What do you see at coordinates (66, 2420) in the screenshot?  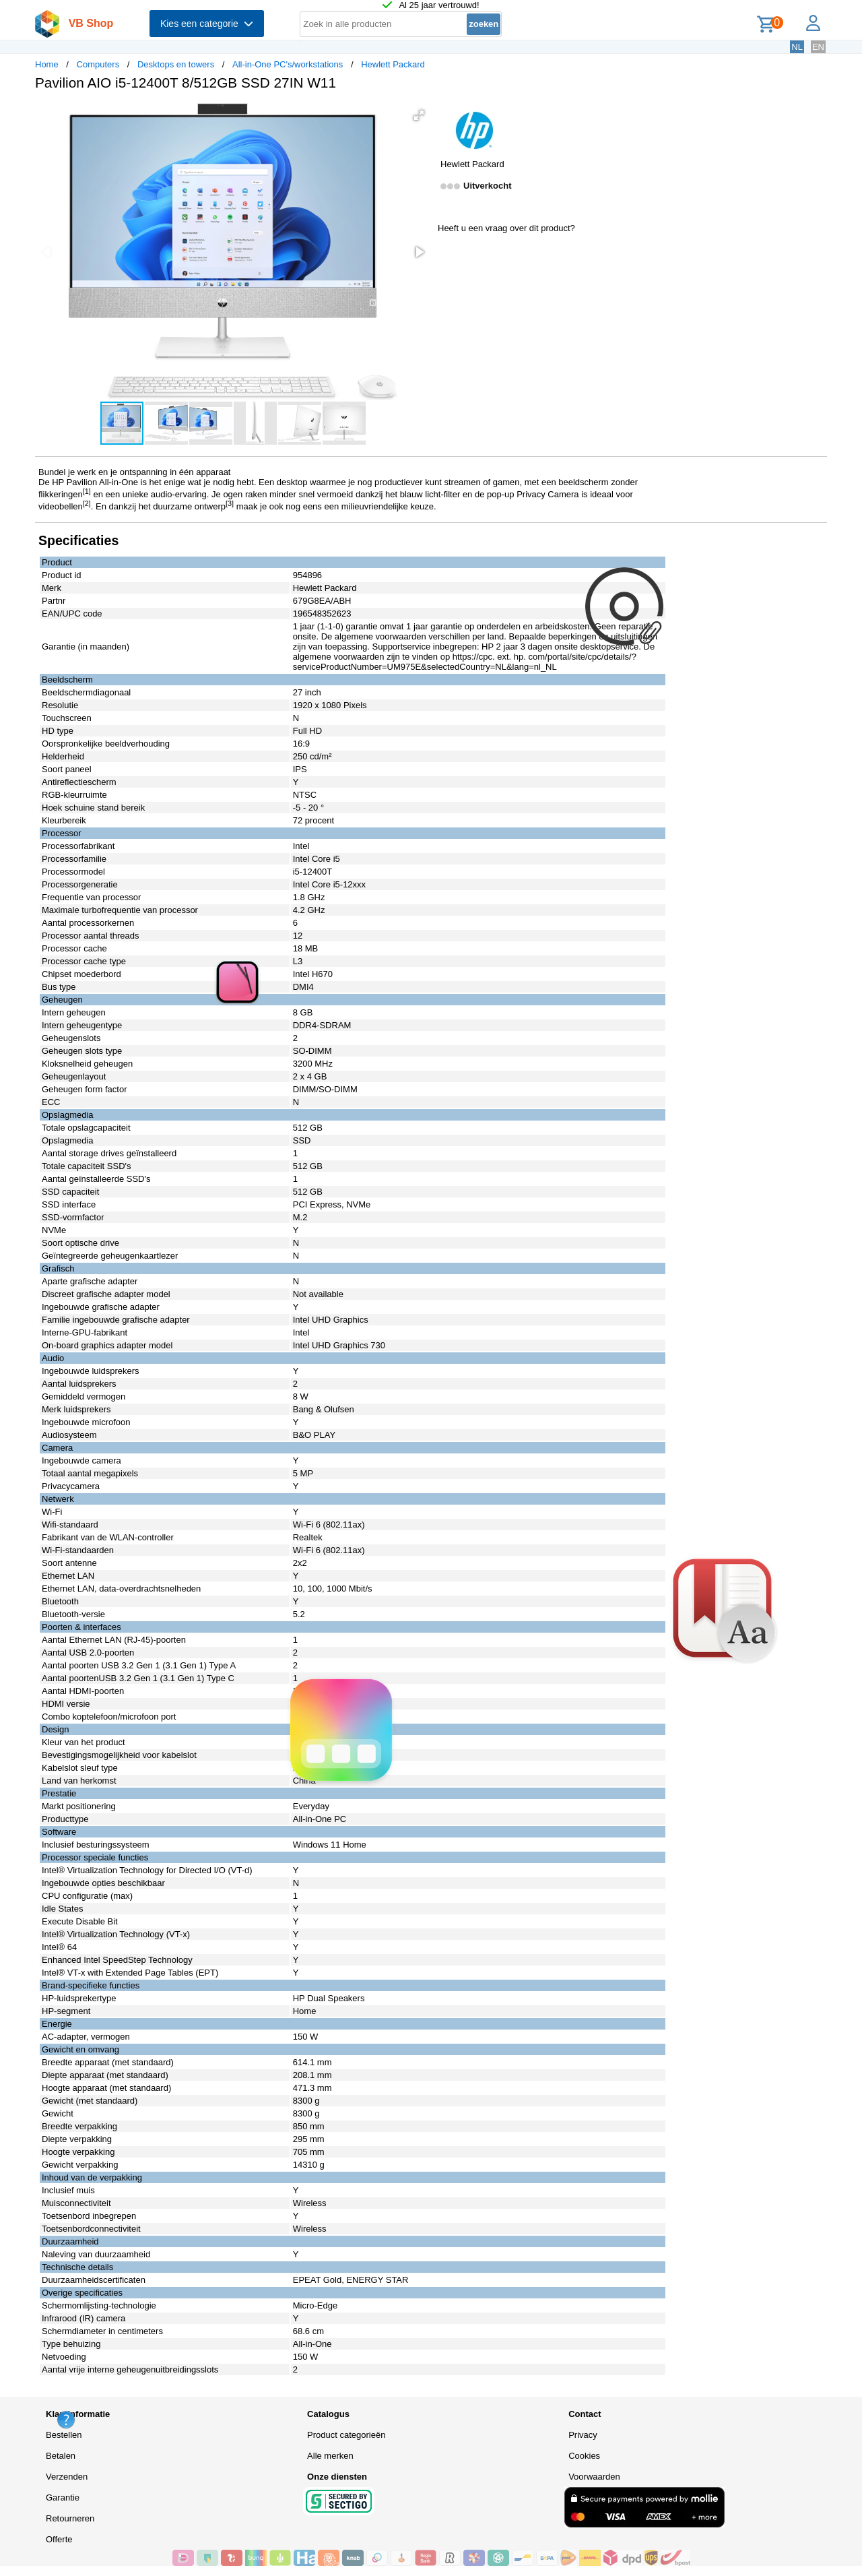 I see `open help documentation` at bounding box center [66, 2420].